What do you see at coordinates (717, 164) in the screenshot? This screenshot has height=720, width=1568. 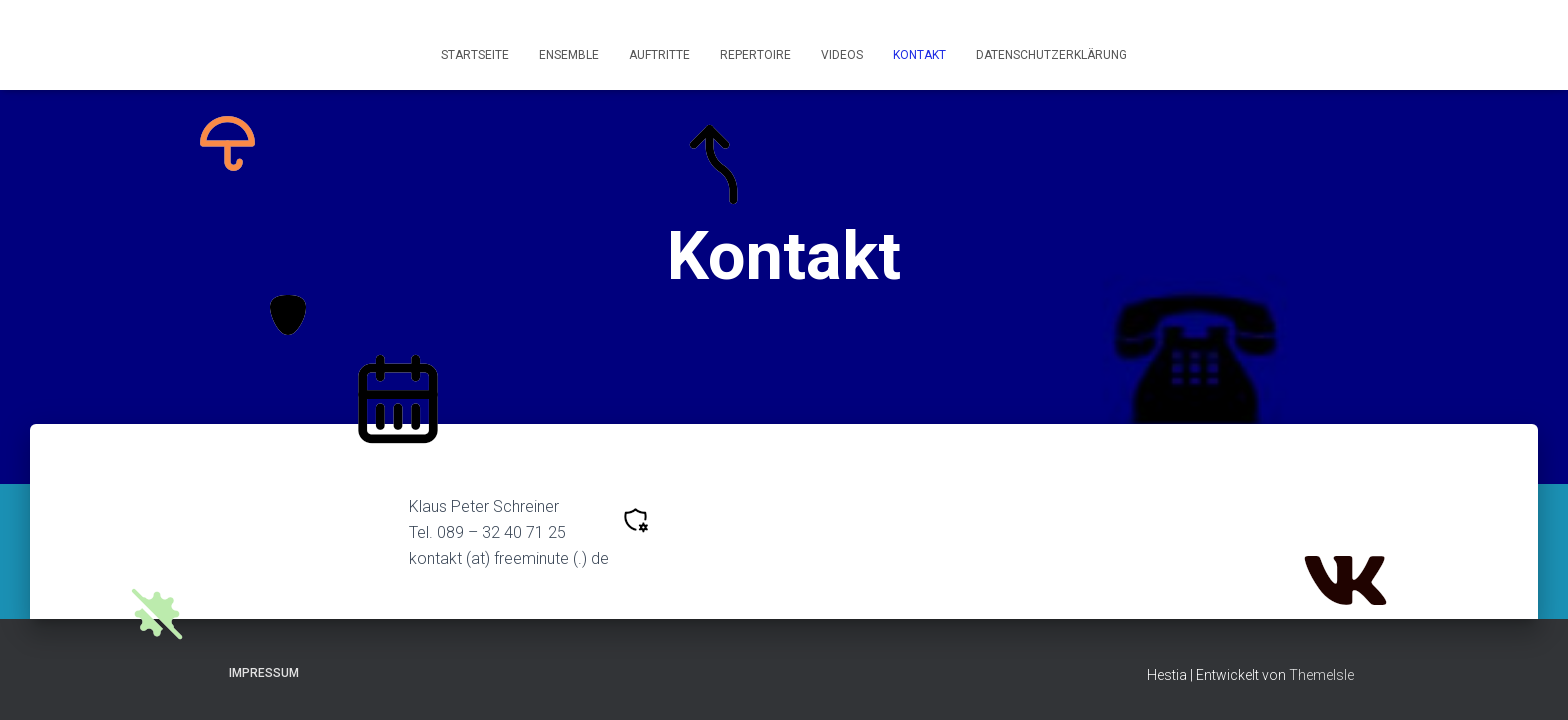 I see `go back to previous screen` at bounding box center [717, 164].